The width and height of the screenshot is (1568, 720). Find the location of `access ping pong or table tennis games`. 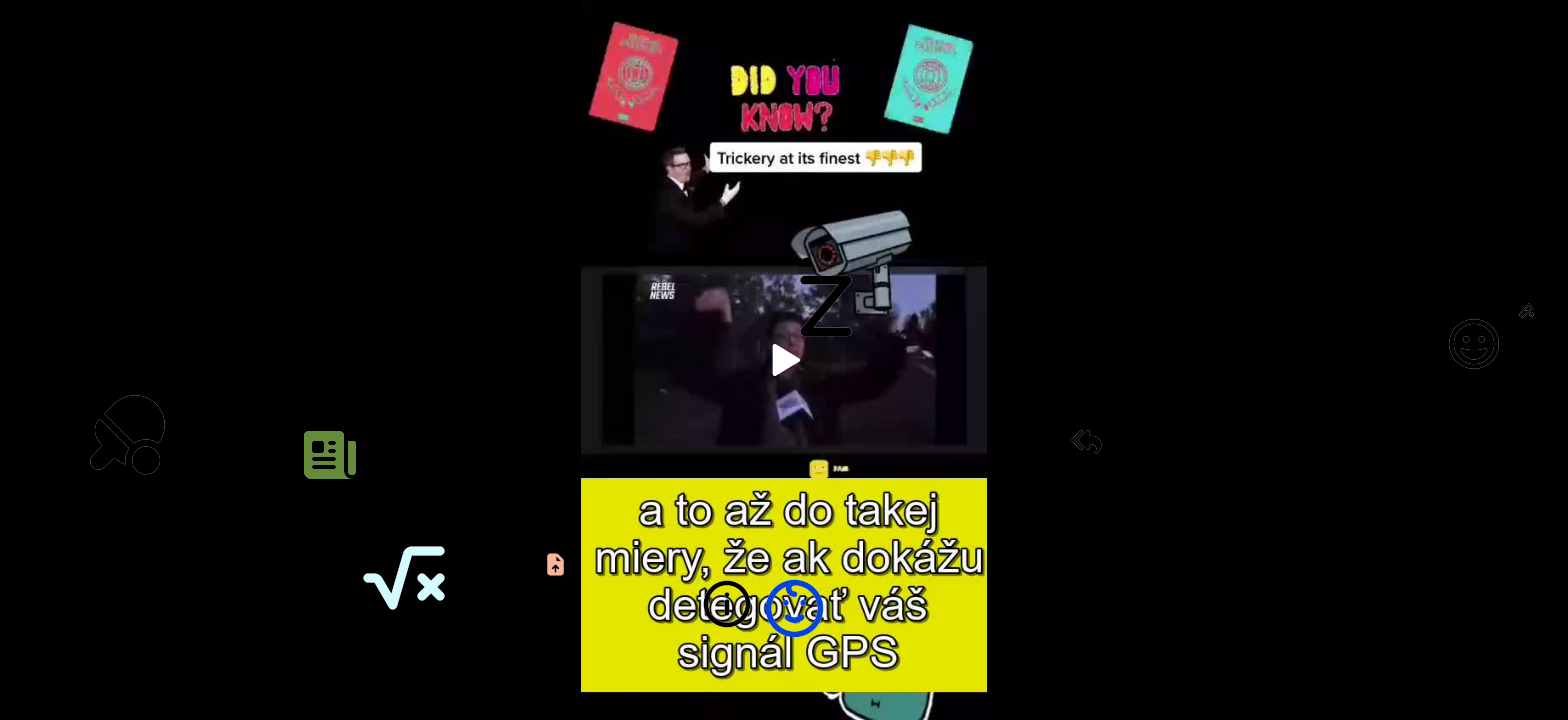

access ping pong or table tennis games is located at coordinates (127, 432).